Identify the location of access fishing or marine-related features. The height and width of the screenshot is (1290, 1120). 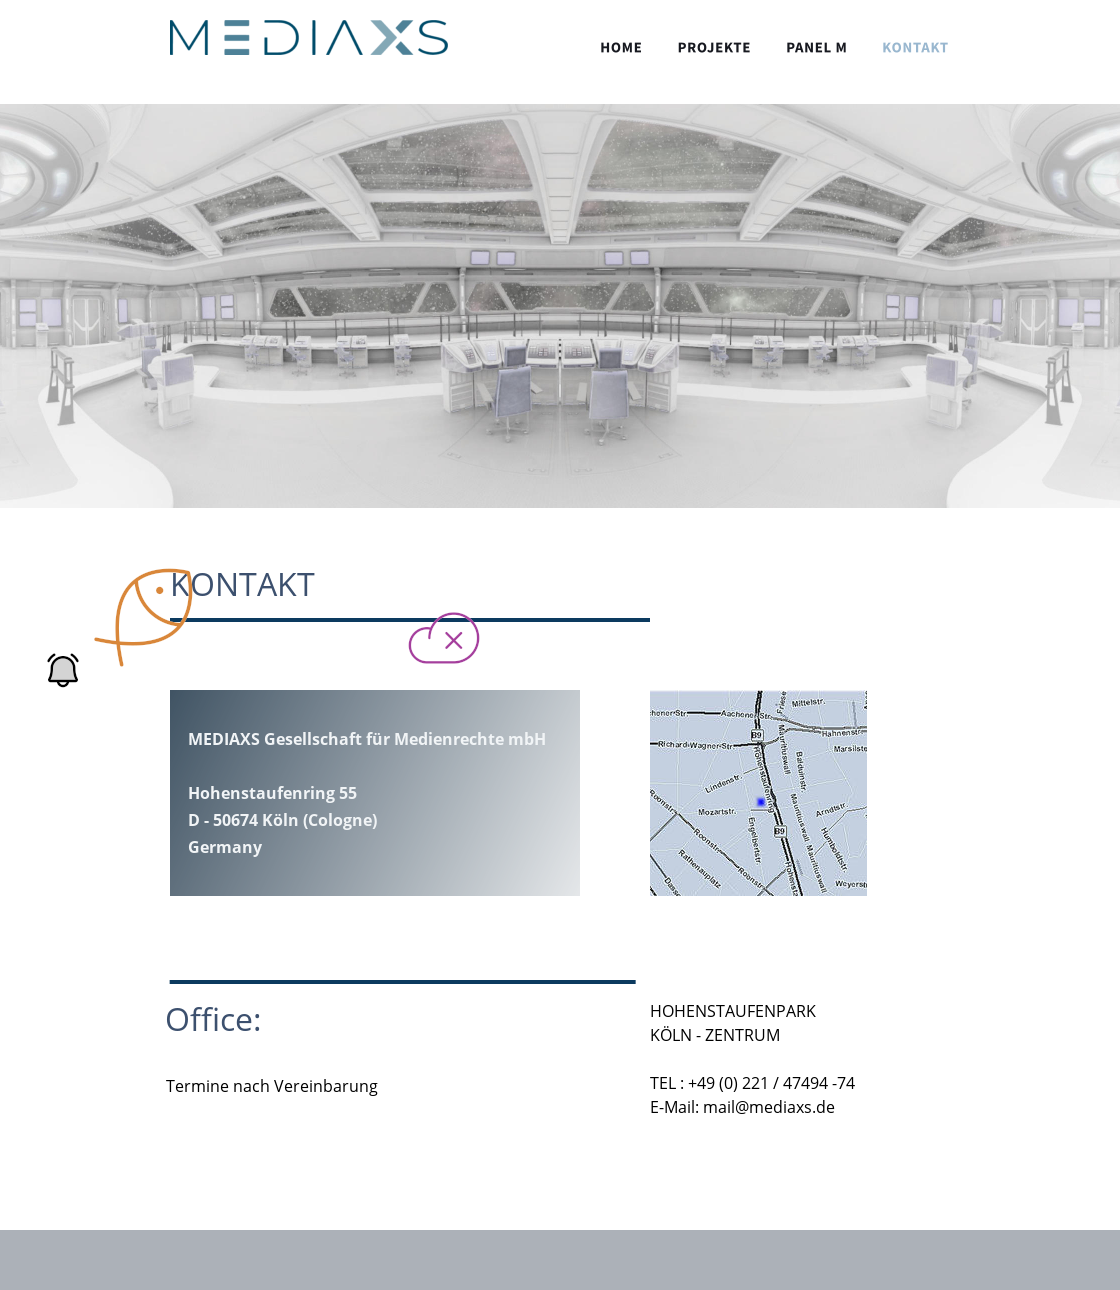
(147, 614).